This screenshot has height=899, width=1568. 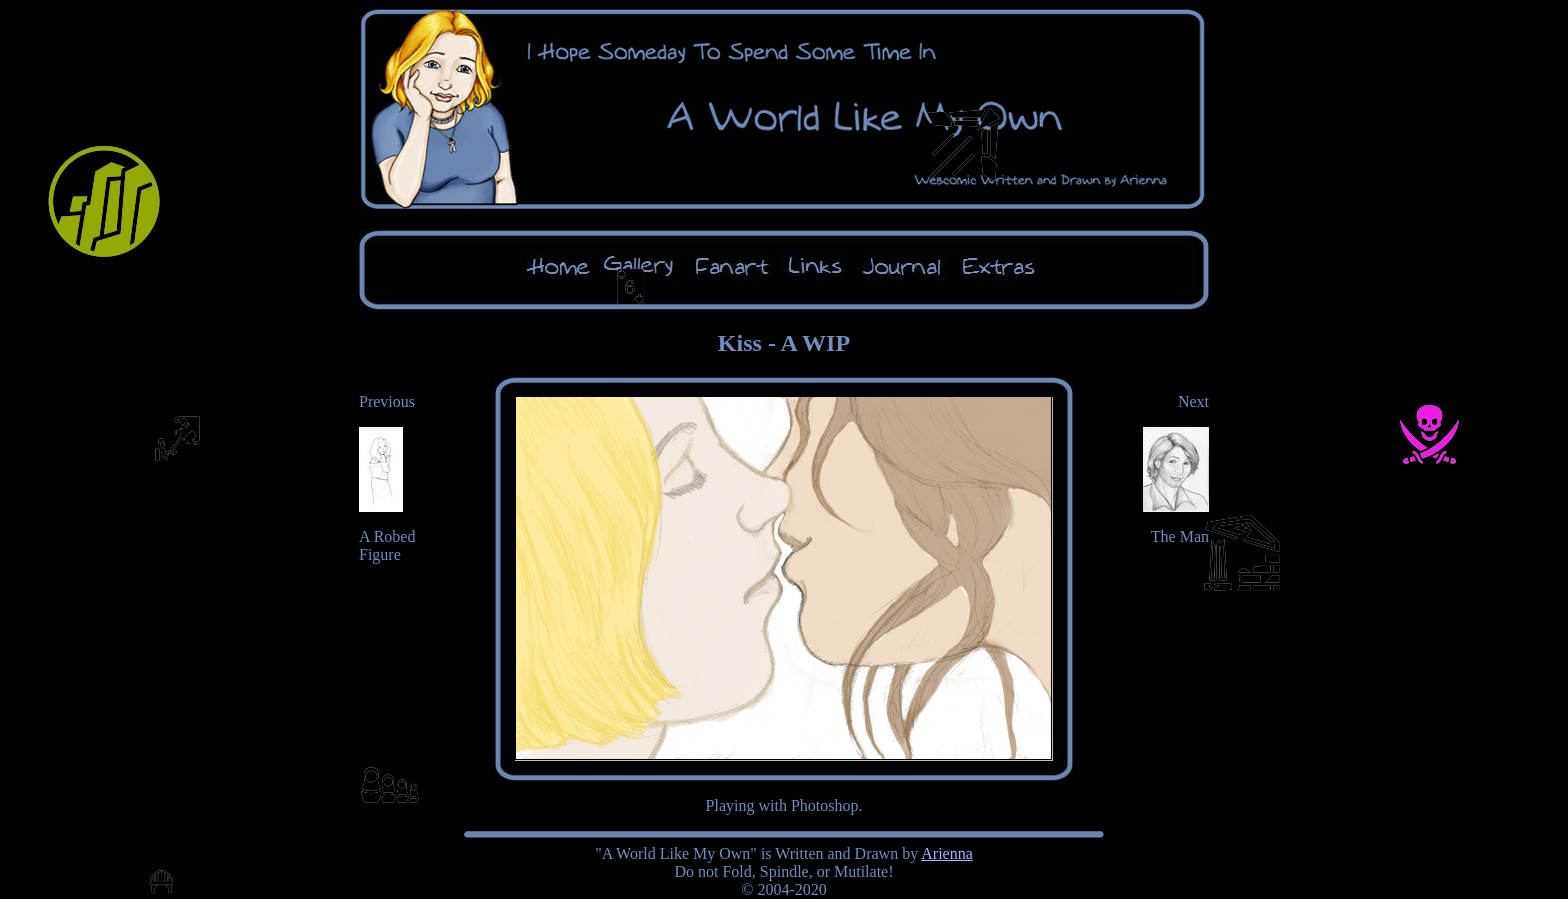 I want to click on navigate to rocky terrain or mountain area in game, so click(x=104, y=201).